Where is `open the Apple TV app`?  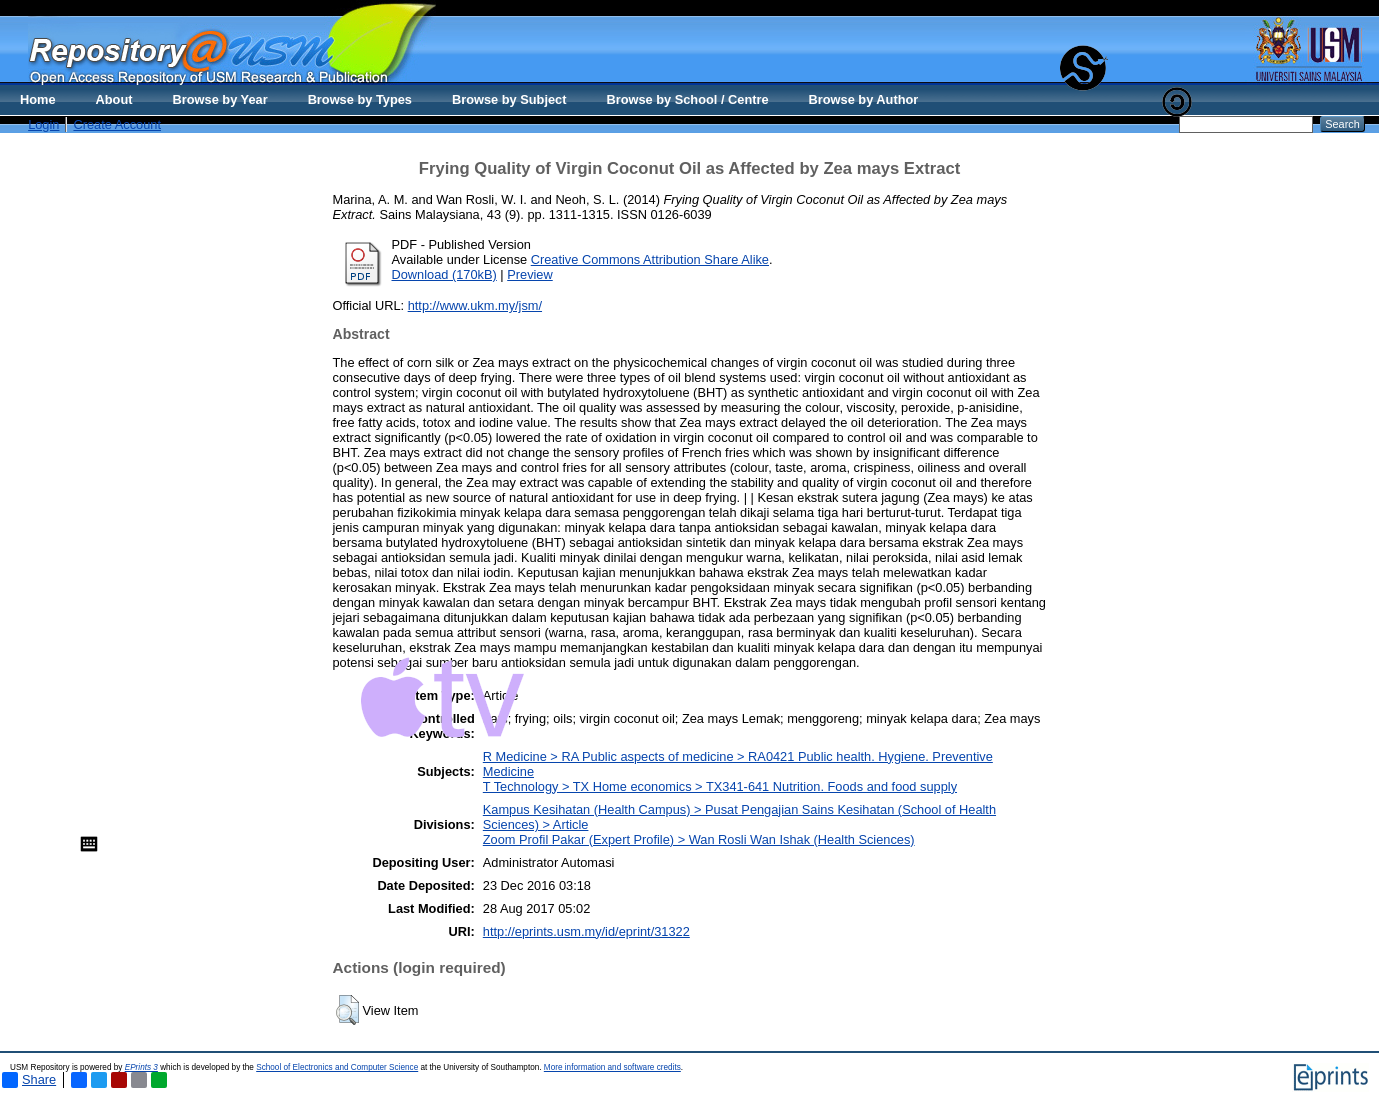 open the Apple TV app is located at coordinates (442, 697).